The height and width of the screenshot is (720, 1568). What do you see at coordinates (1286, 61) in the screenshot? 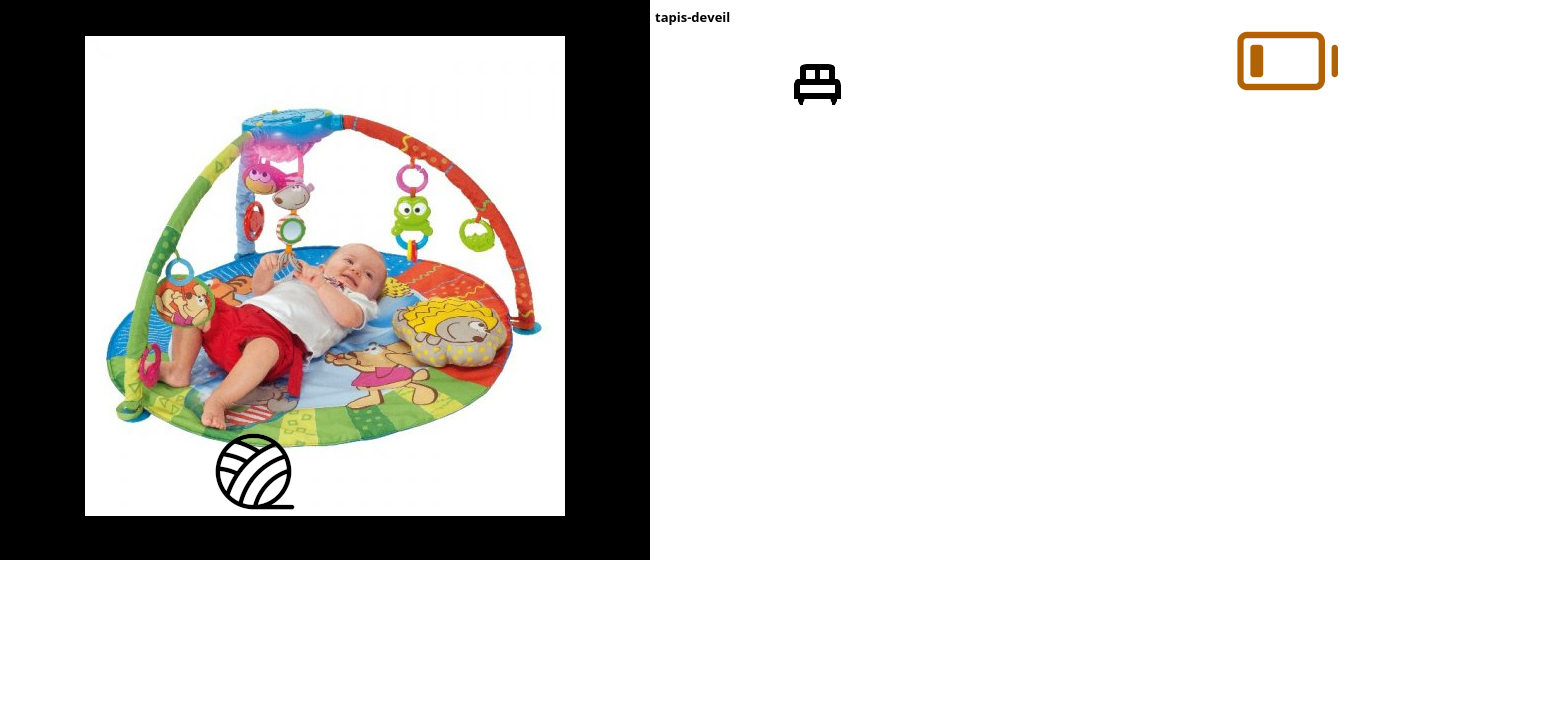
I see `indicates low battery status` at bounding box center [1286, 61].